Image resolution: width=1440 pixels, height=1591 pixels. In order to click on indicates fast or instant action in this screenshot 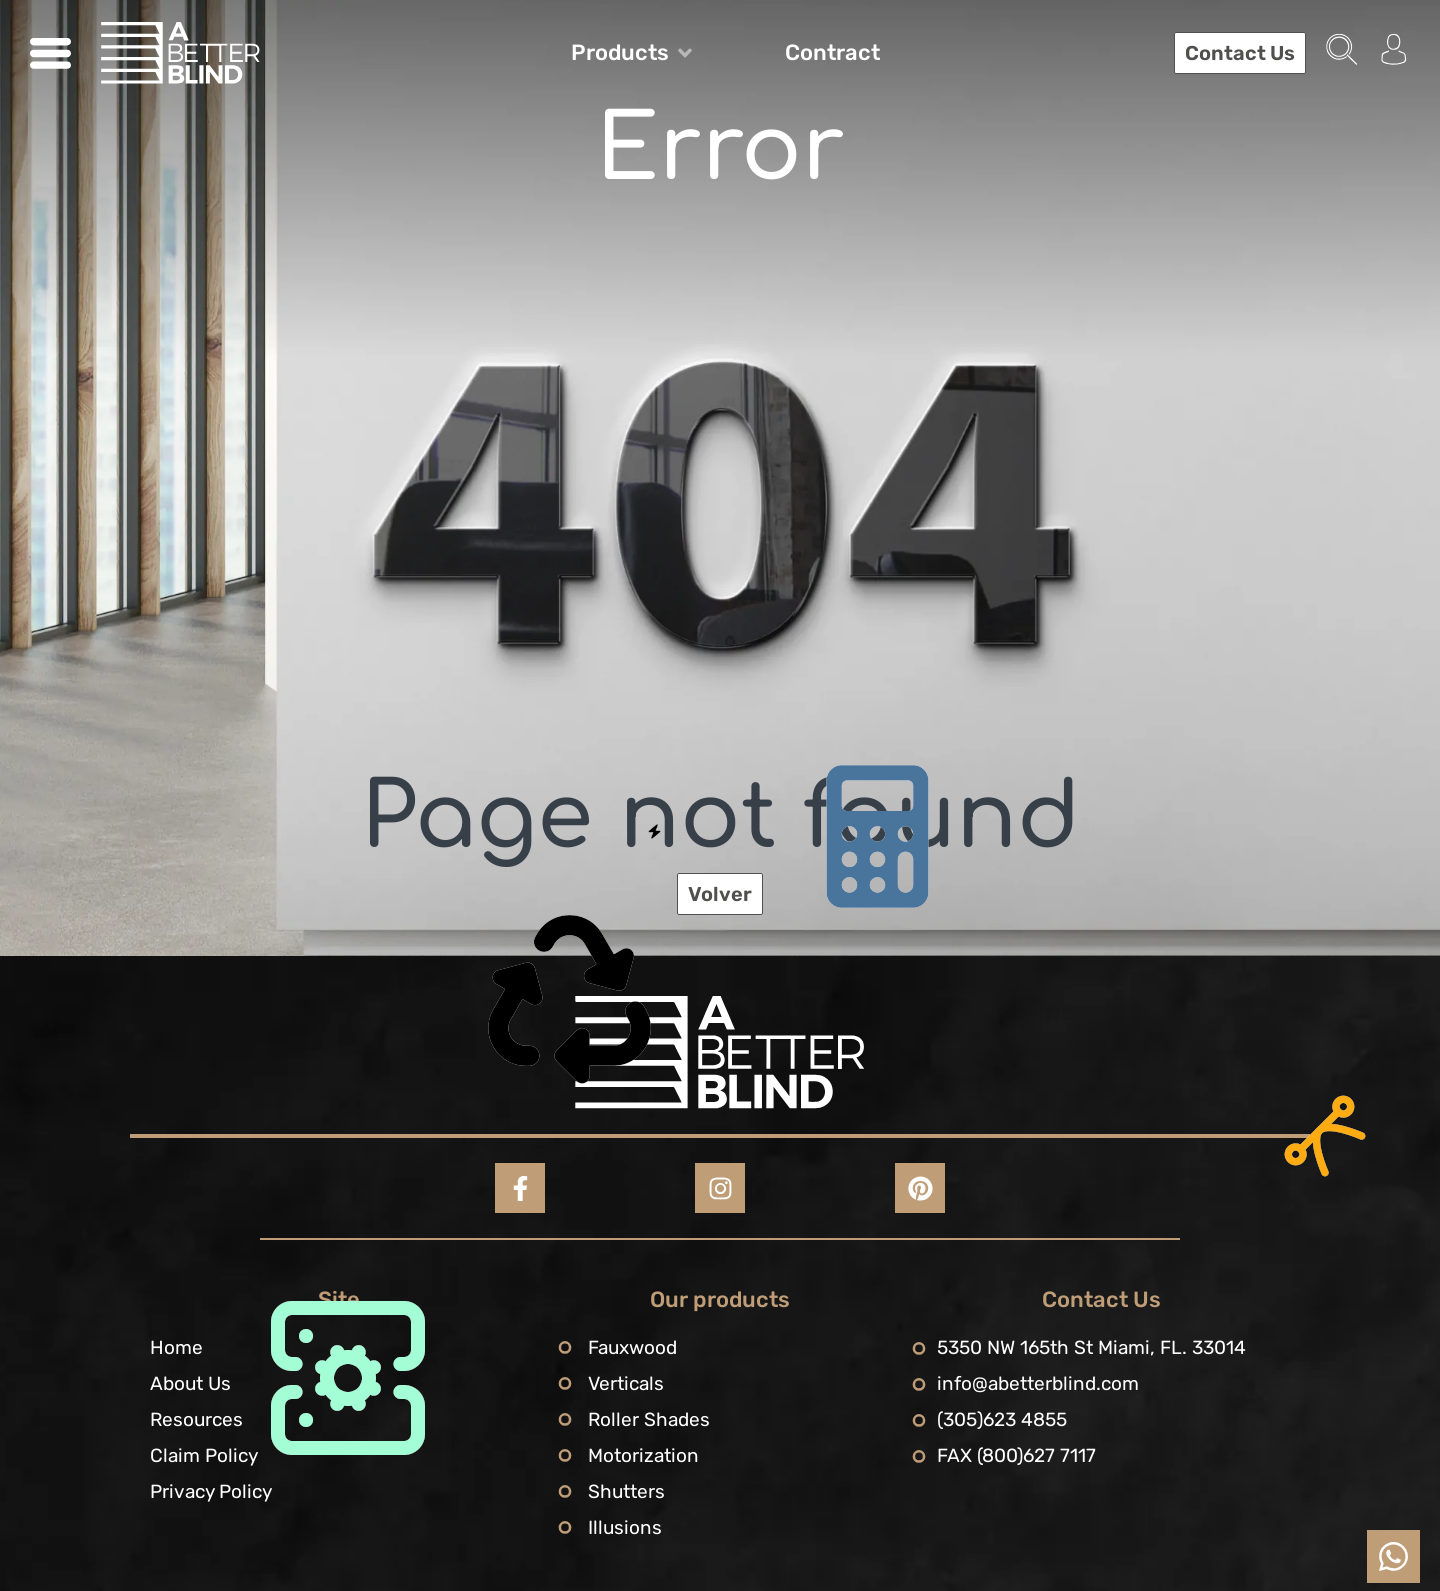, I will do `click(654, 831)`.